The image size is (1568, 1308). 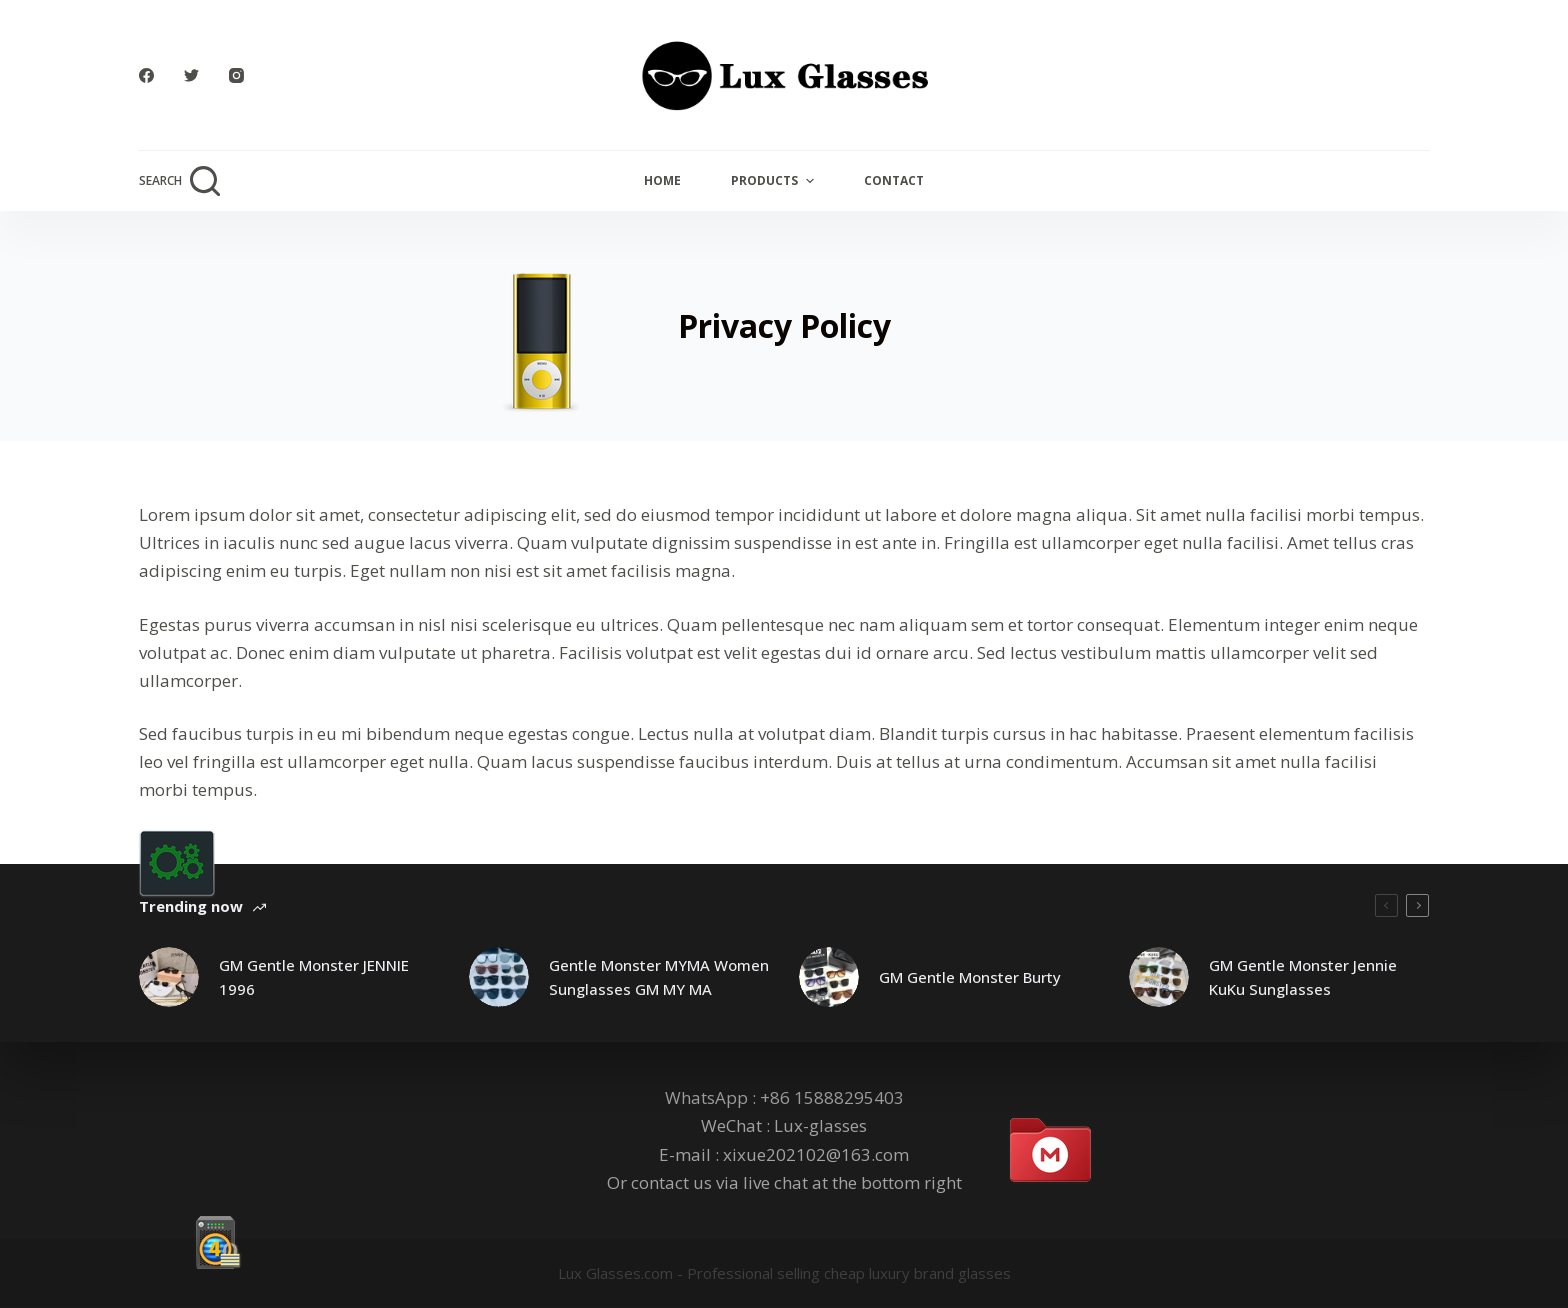 What do you see at coordinates (541, 343) in the screenshot?
I see `iPod nano device connected` at bounding box center [541, 343].